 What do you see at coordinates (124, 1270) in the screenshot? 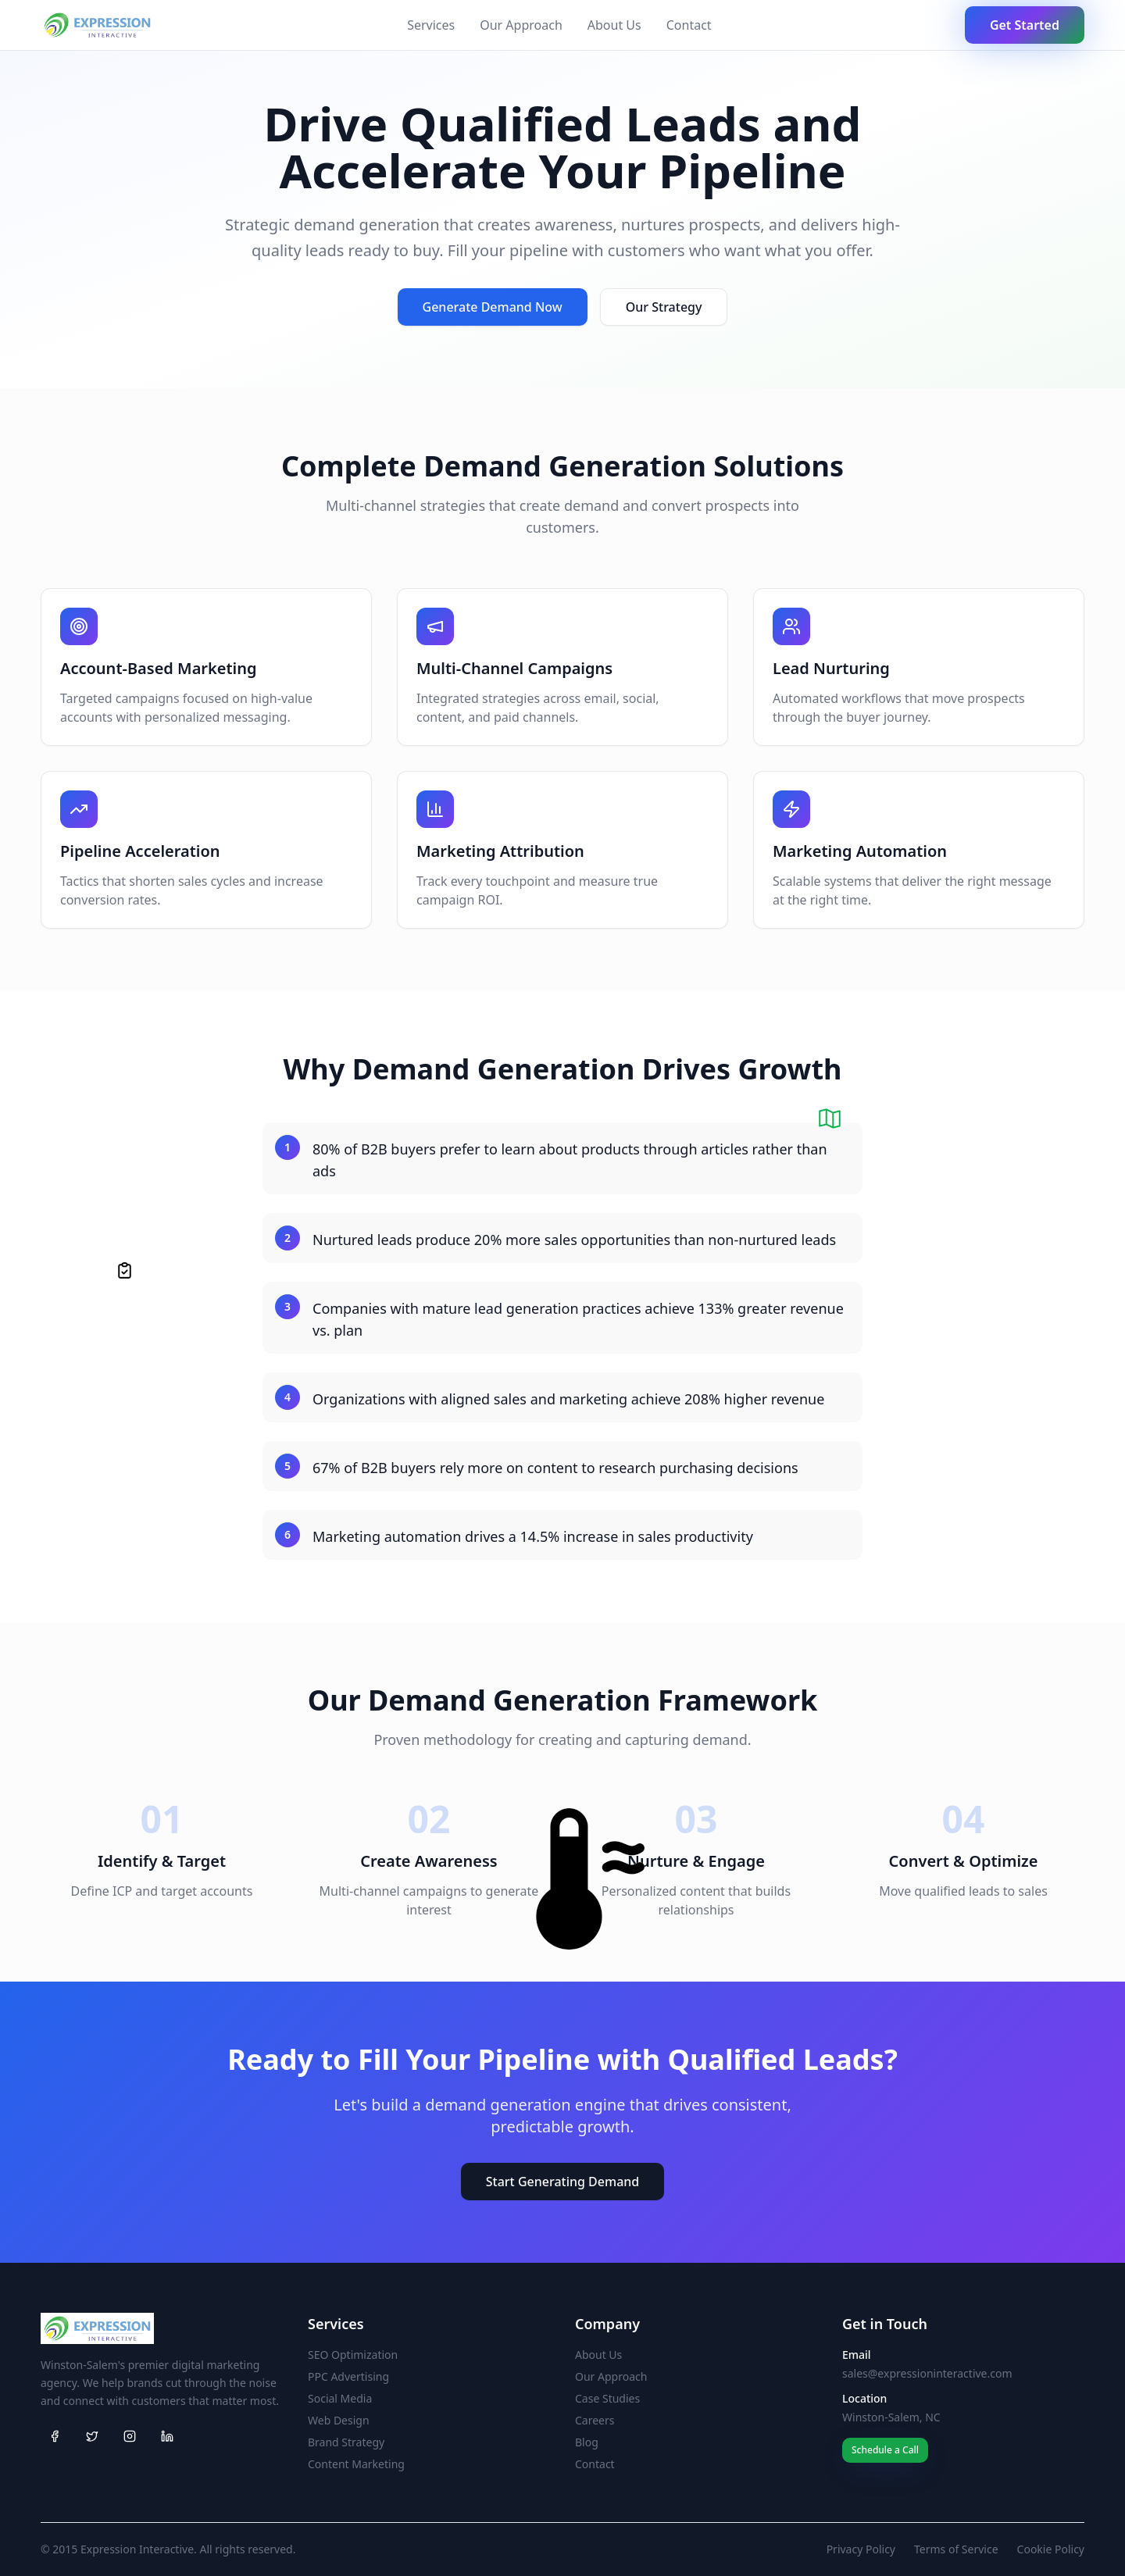
I see `mark task as complete` at bounding box center [124, 1270].